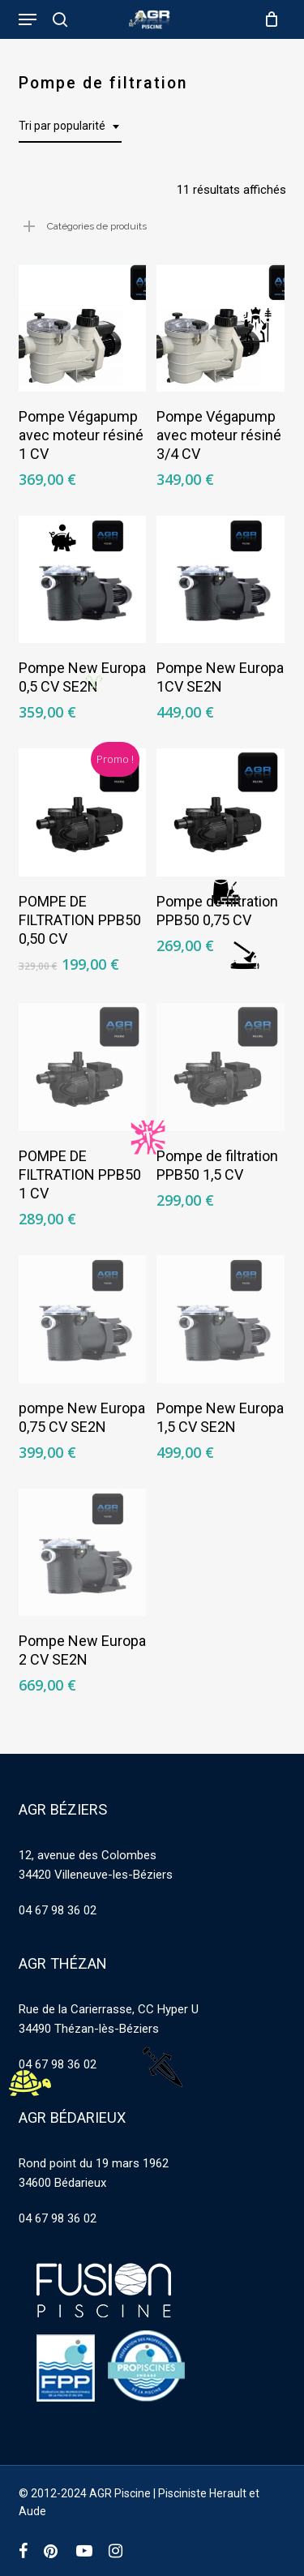 This screenshot has height=2576, width=304. Describe the element at coordinates (62, 538) in the screenshot. I see `access savings or budget features` at that location.